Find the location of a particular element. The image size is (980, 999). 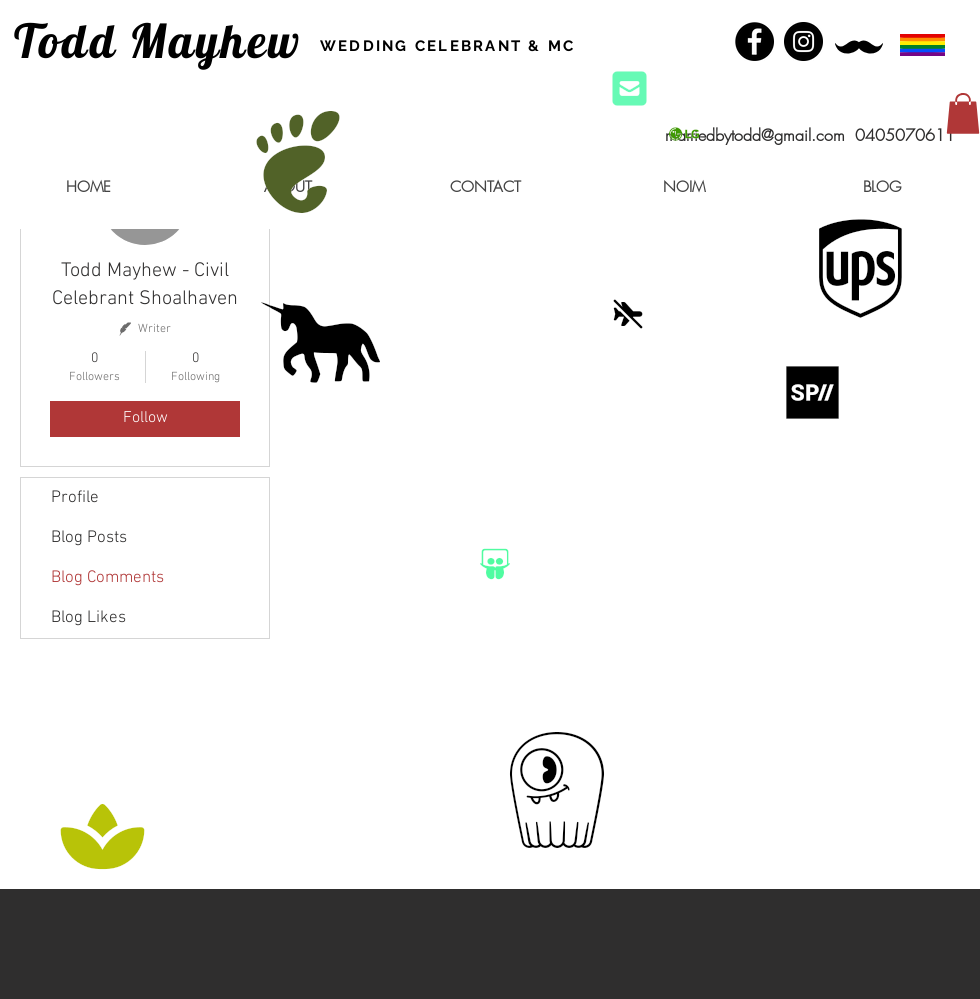

ScyllaDB logo is located at coordinates (557, 790).